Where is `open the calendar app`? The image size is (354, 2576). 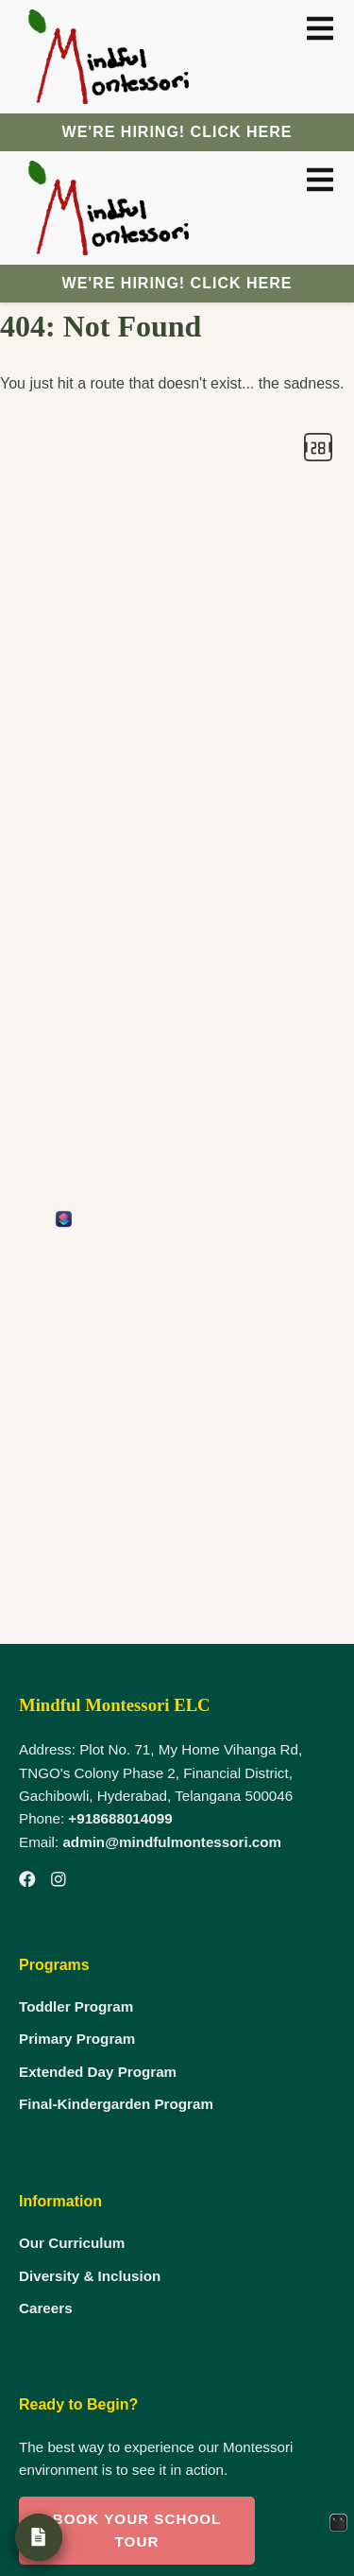 open the calendar app is located at coordinates (318, 447).